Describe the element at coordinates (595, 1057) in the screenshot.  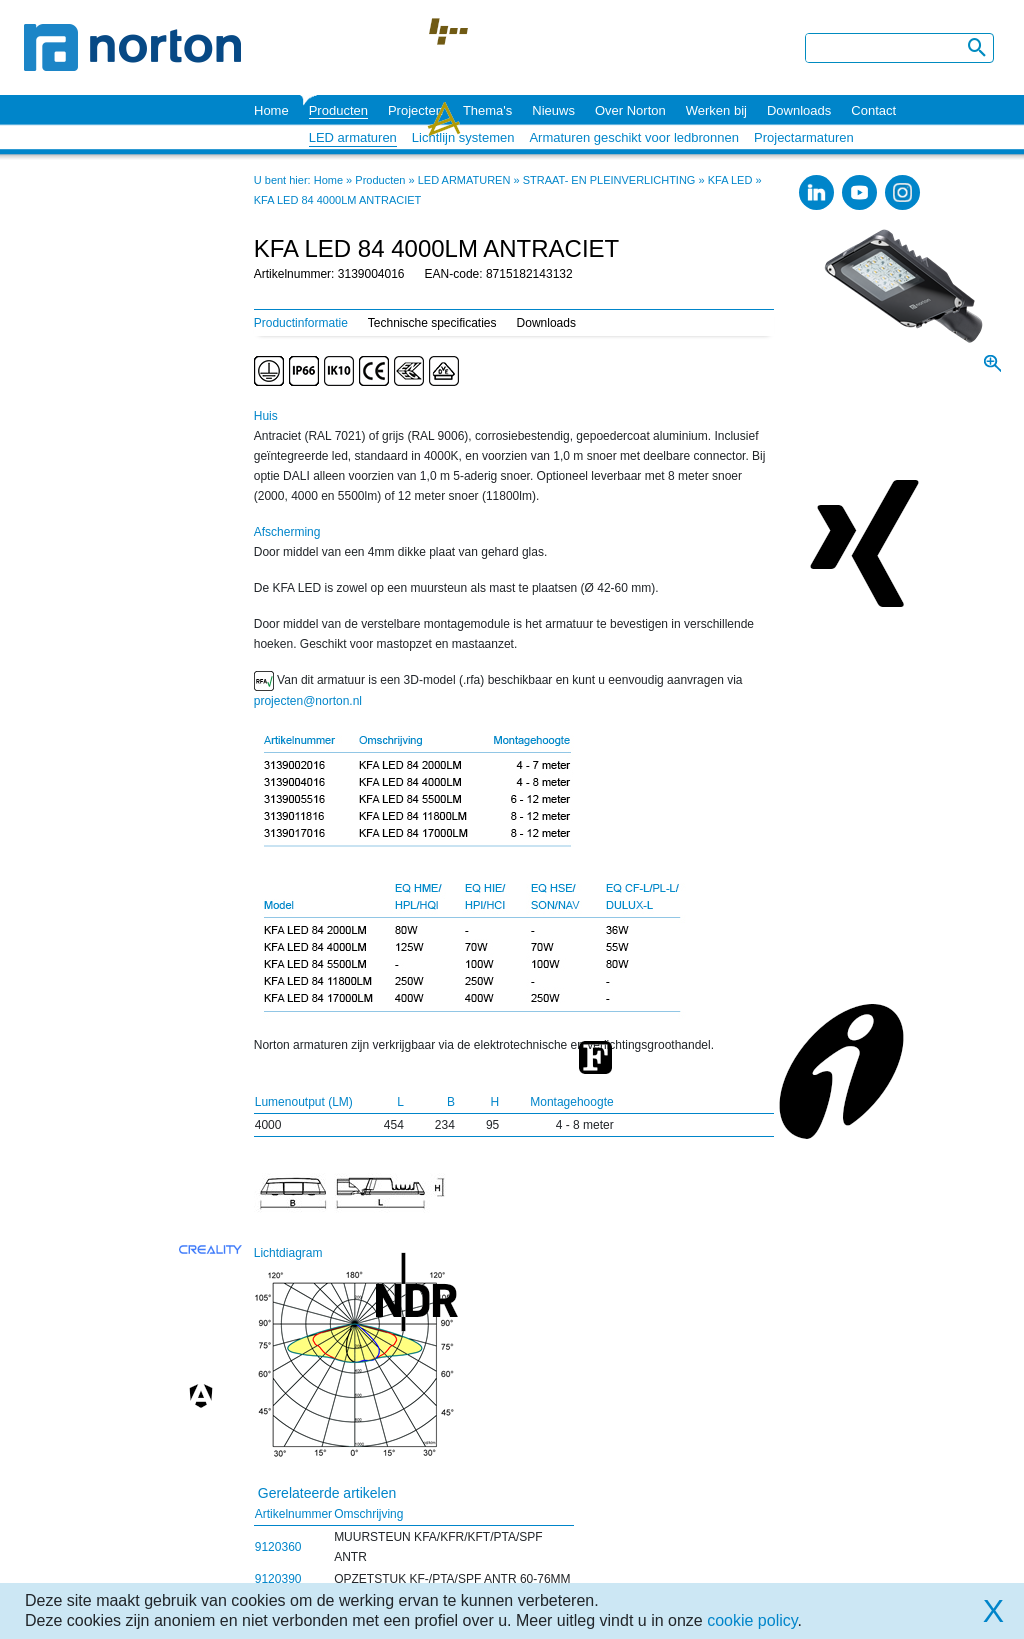
I see `fortran programming language logo` at that location.